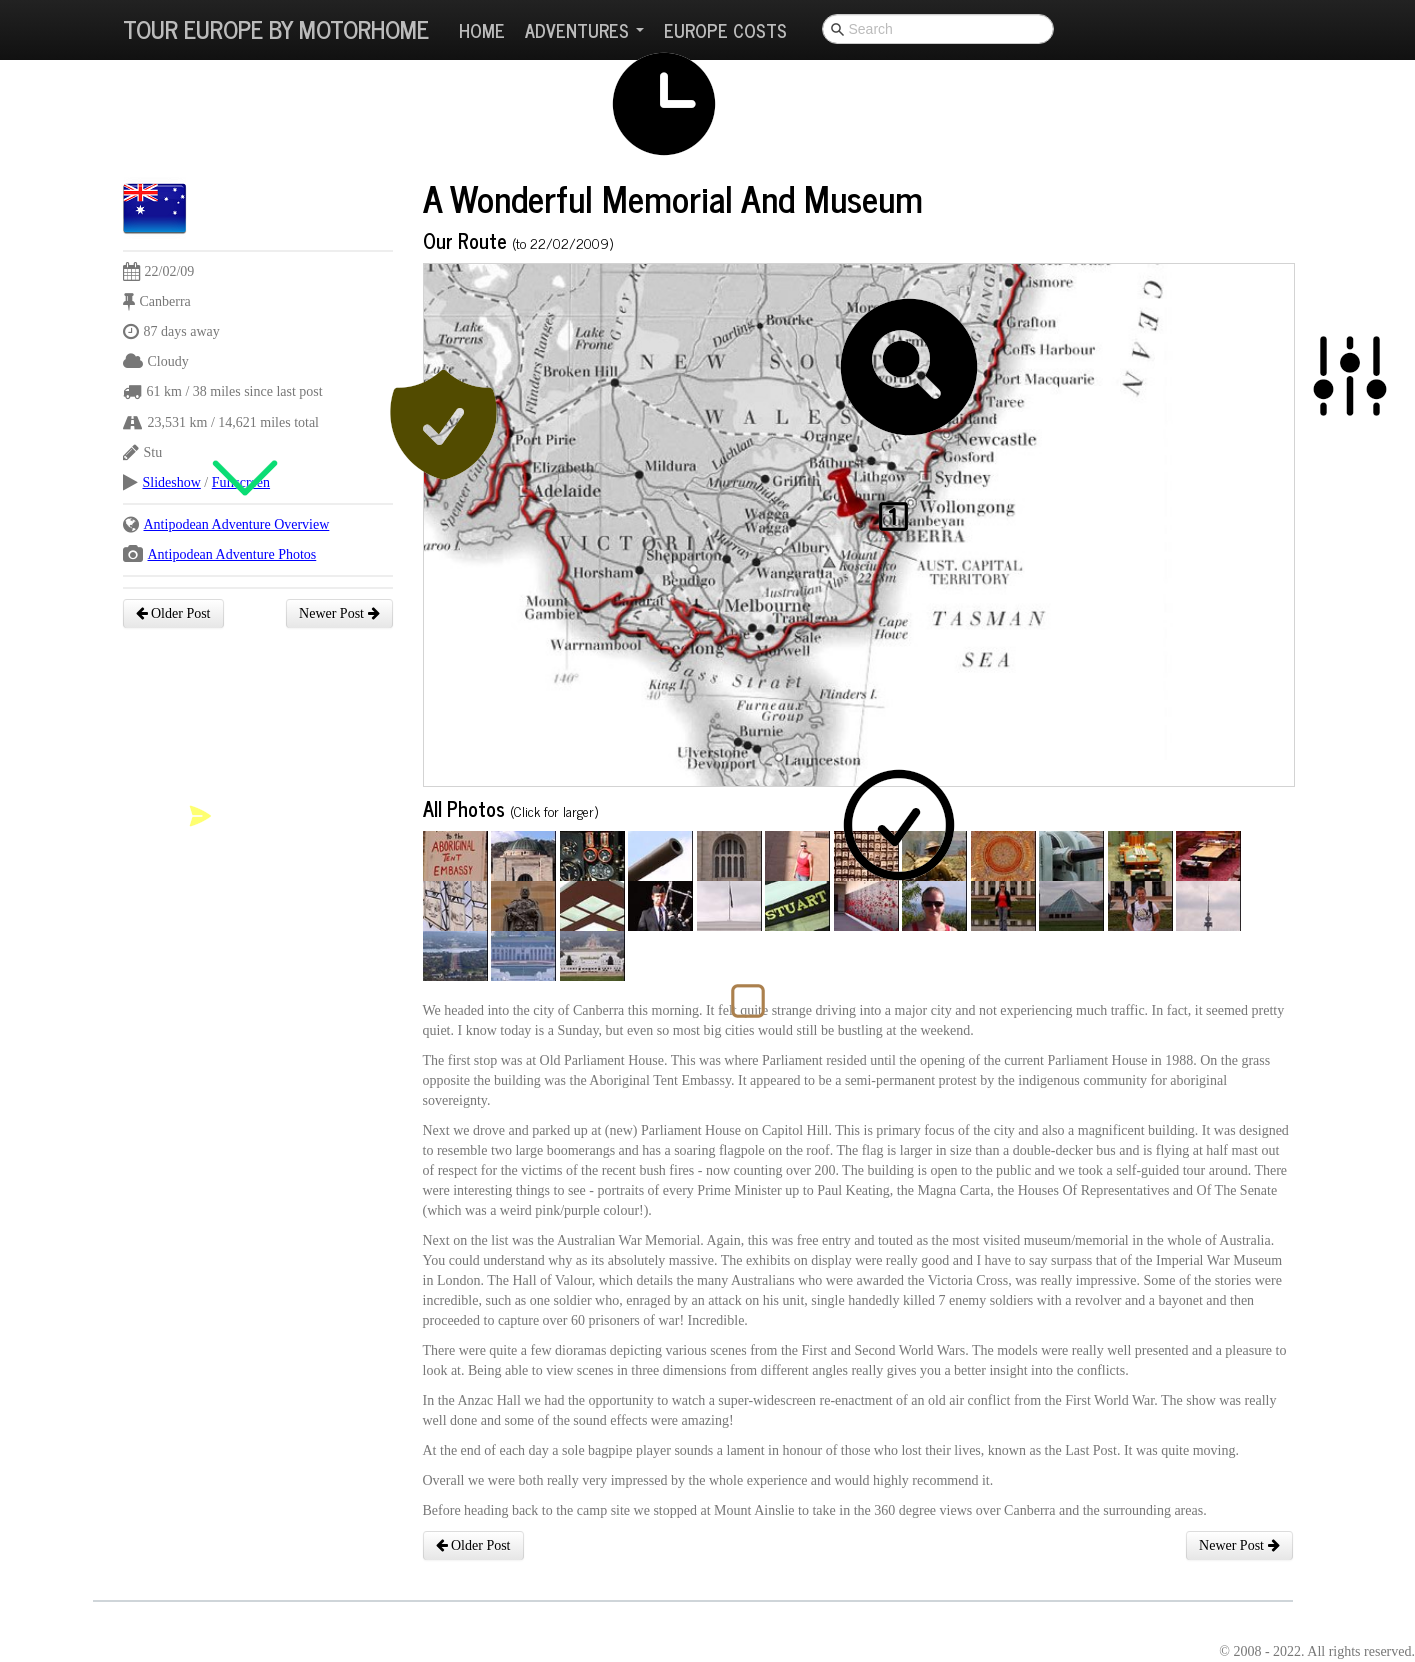  What do you see at coordinates (1350, 376) in the screenshot?
I see `adjust settings or preferences` at bounding box center [1350, 376].